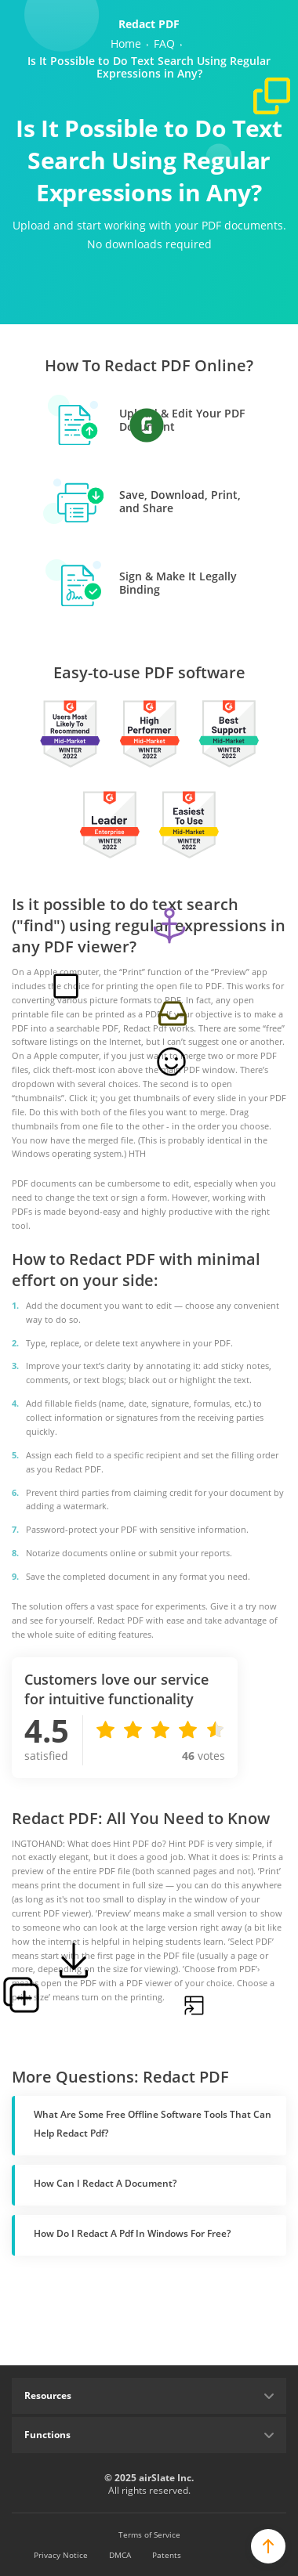  What do you see at coordinates (21, 1995) in the screenshot?
I see `duplicate or copy an item` at bounding box center [21, 1995].